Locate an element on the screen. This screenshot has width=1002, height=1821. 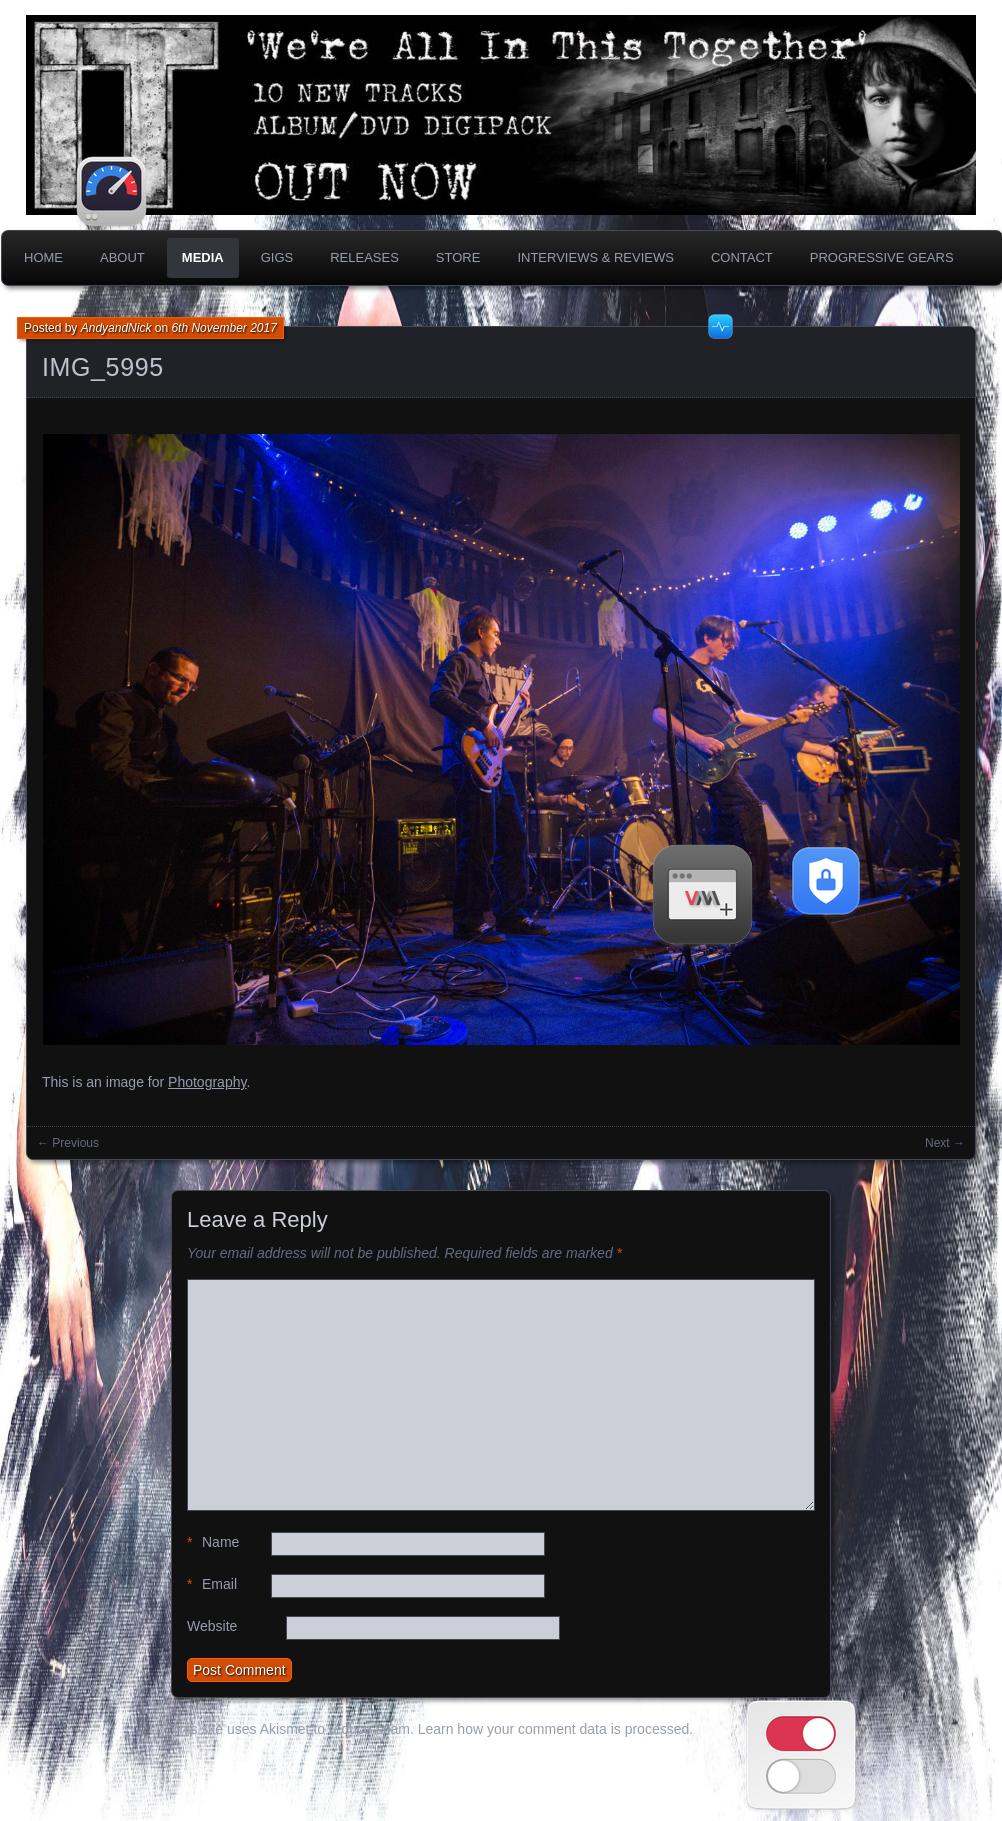
open system resource monitor is located at coordinates (111, 191).